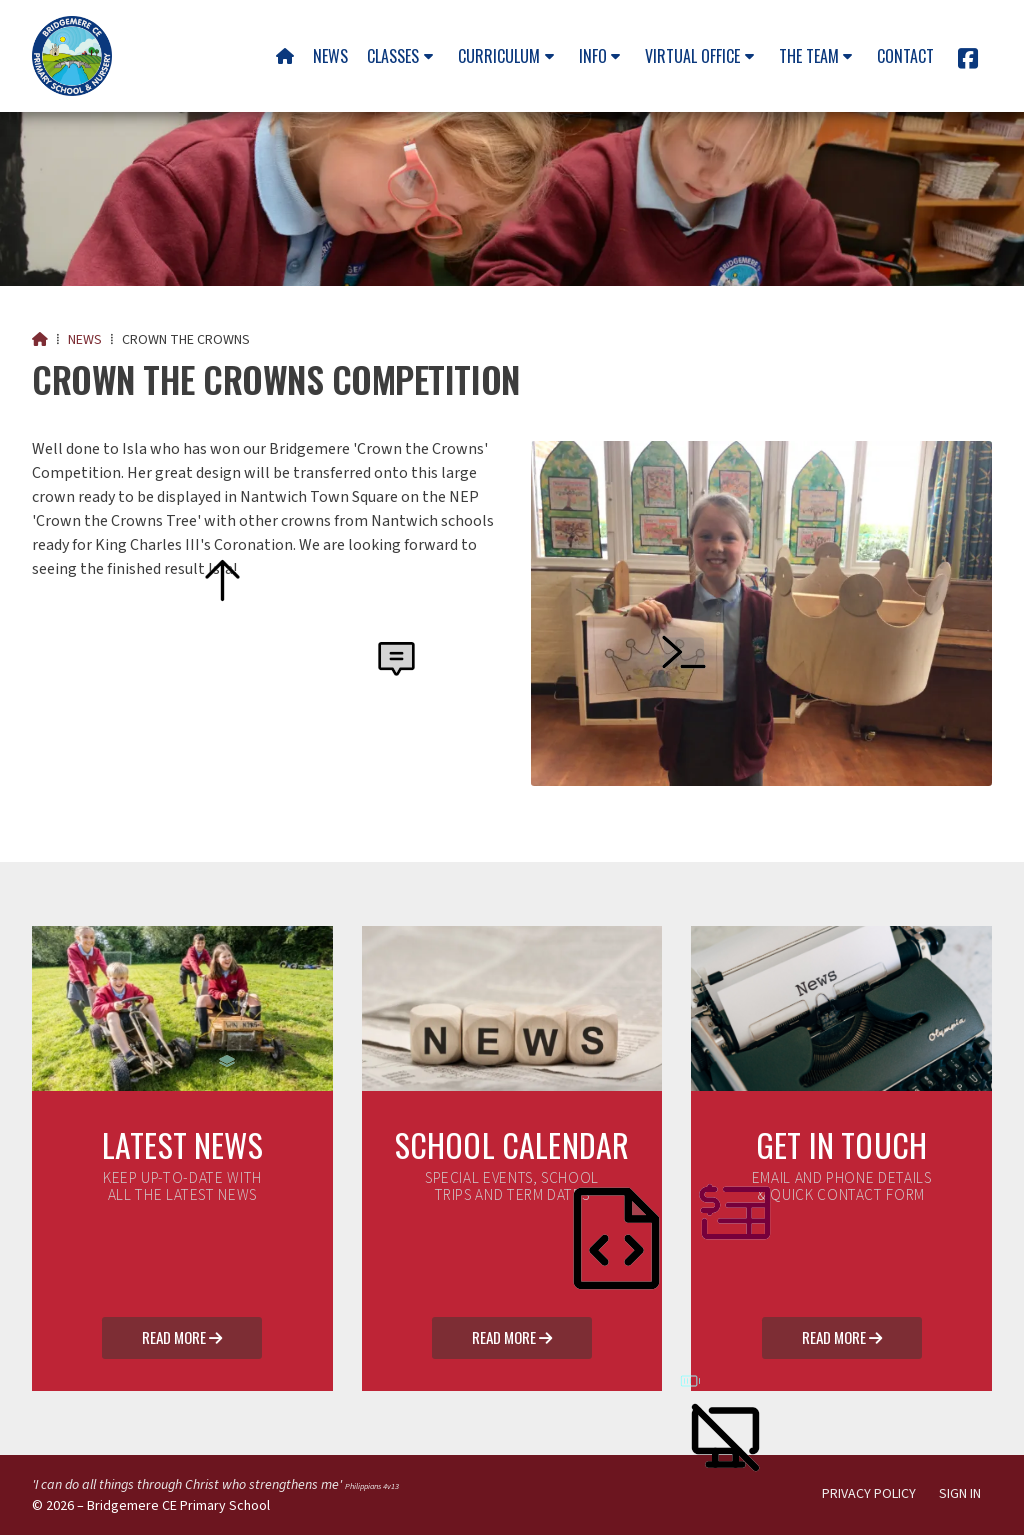 The width and height of the screenshot is (1024, 1535). What do you see at coordinates (227, 1061) in the screenshot?
I see `view stacked layers or items` at bounding box center [227, 1061].